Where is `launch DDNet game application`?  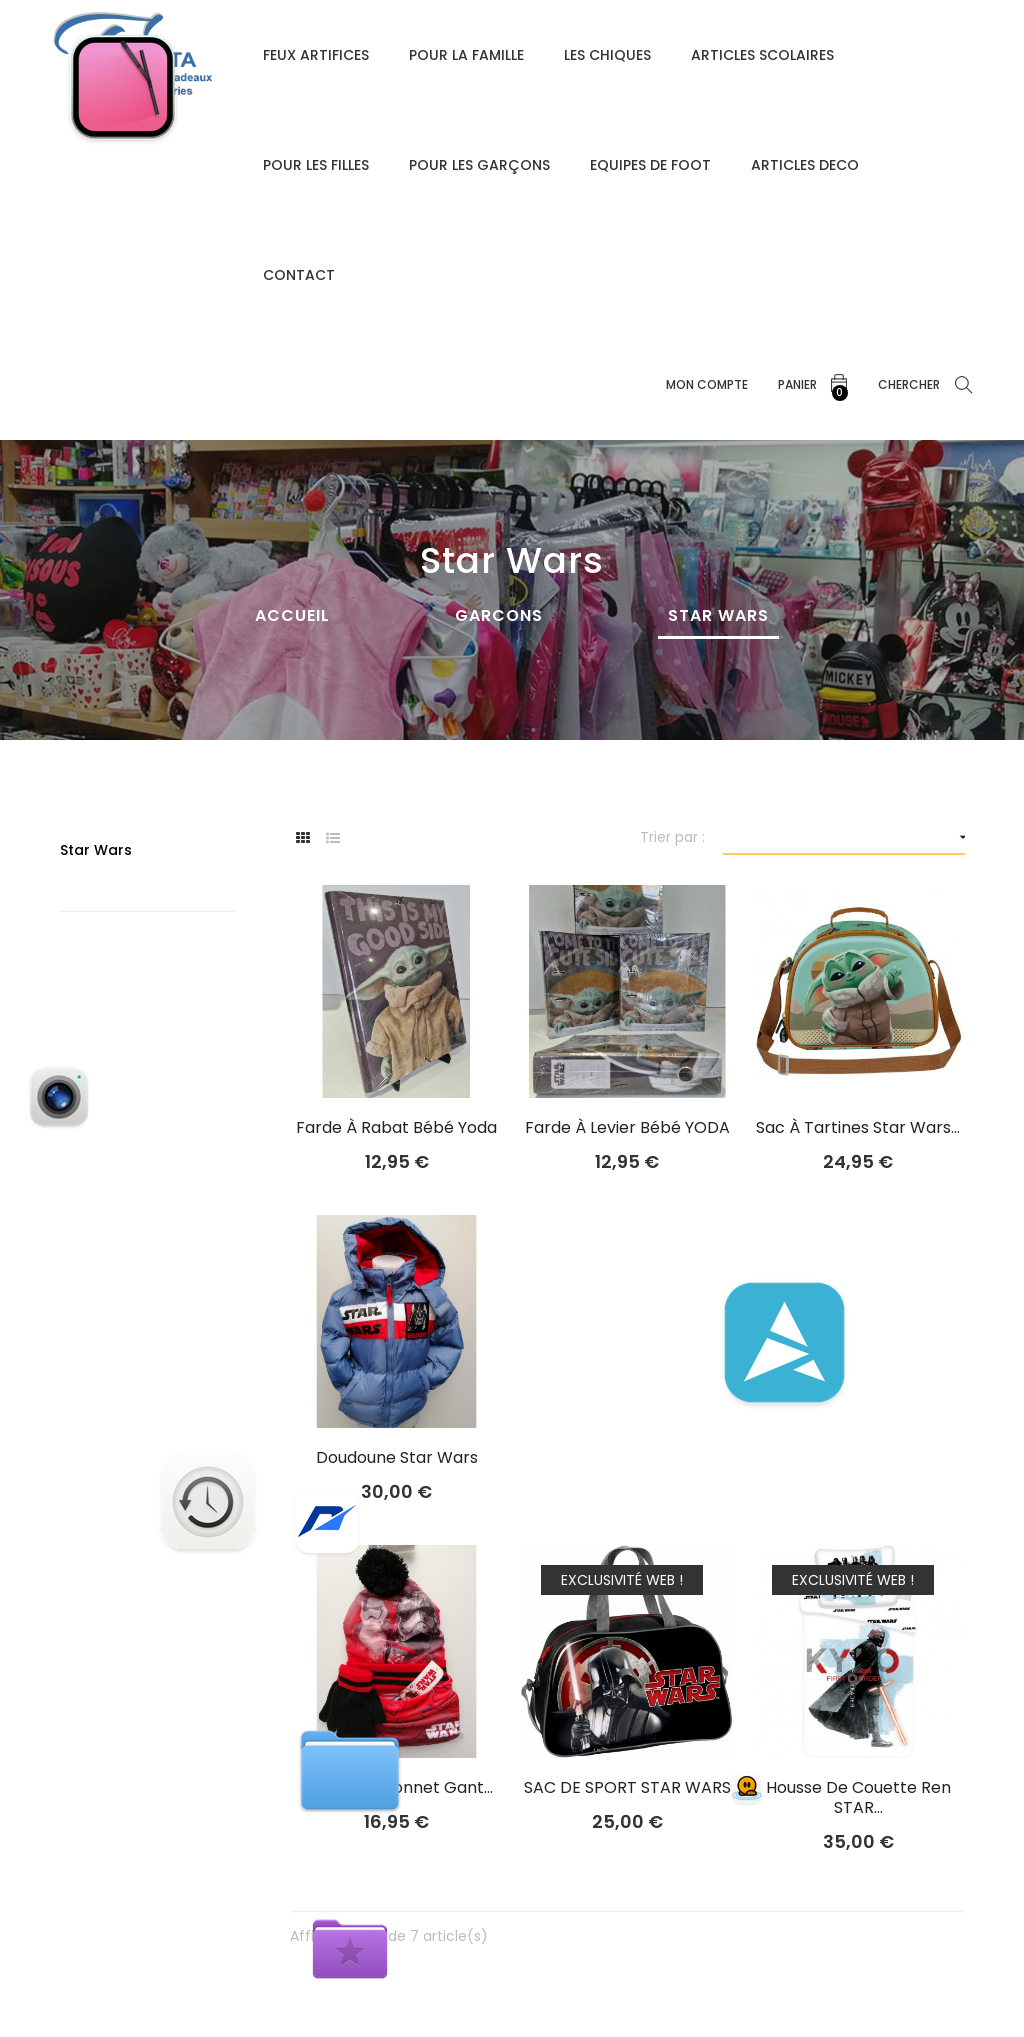 launch DDNet game application is located at coordinates (747, 1788).